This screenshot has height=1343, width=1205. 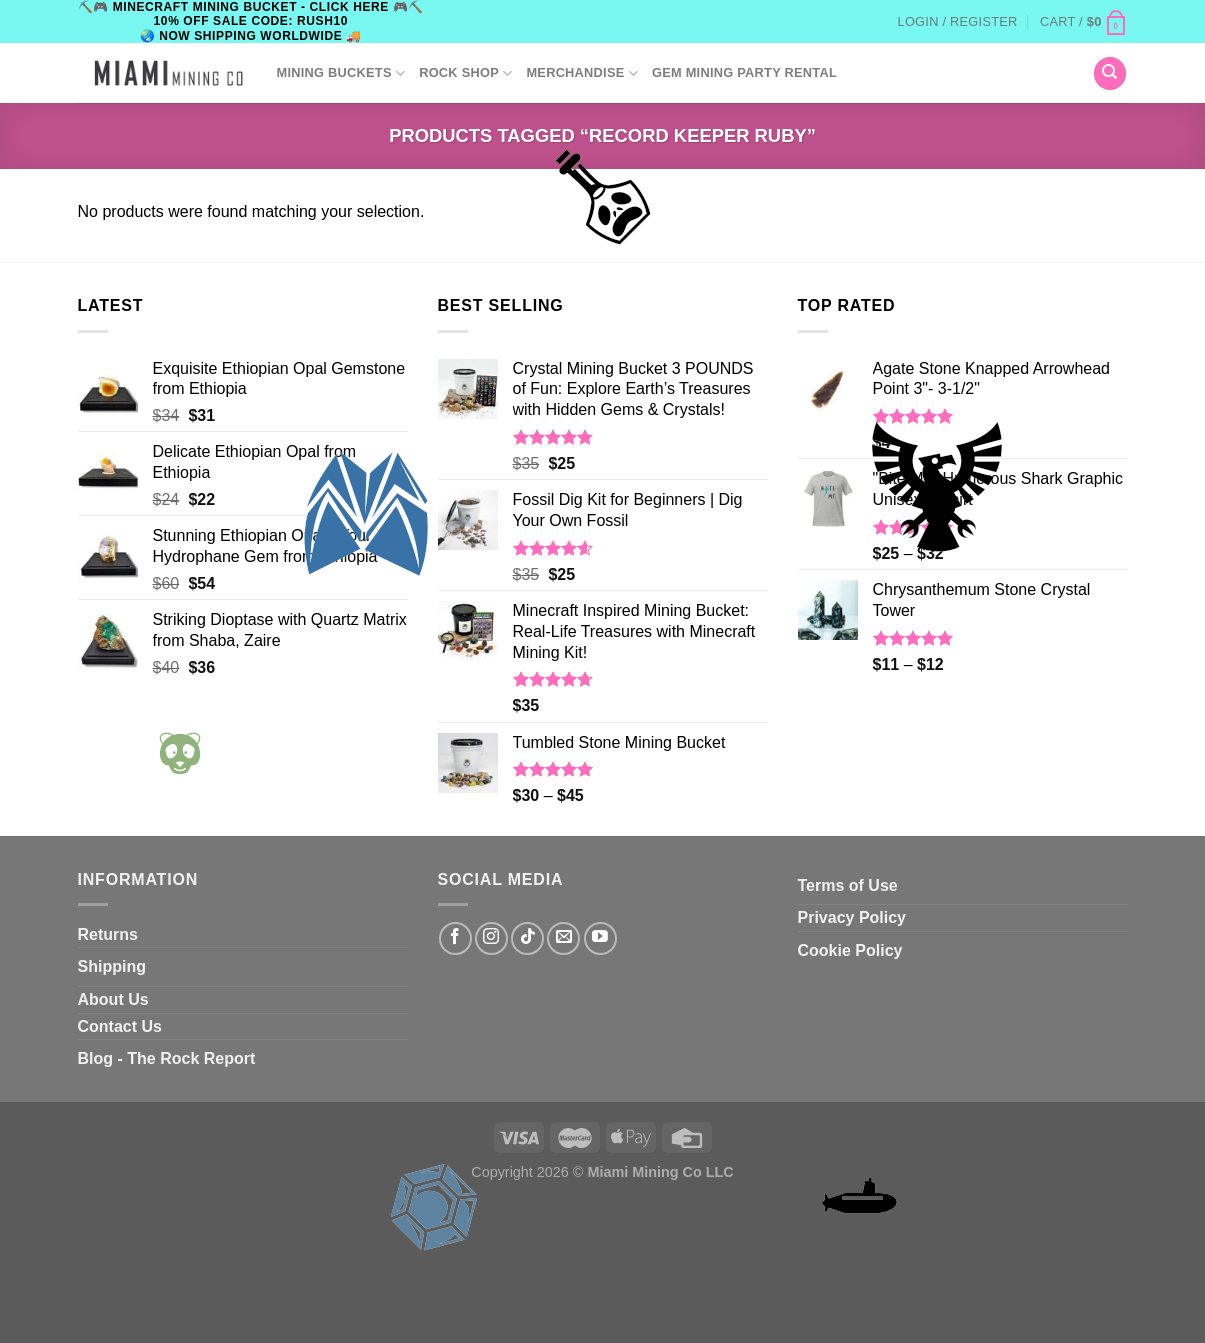 I want to click on play a fortune teller or paper folding game, so click(x=365, y=513).